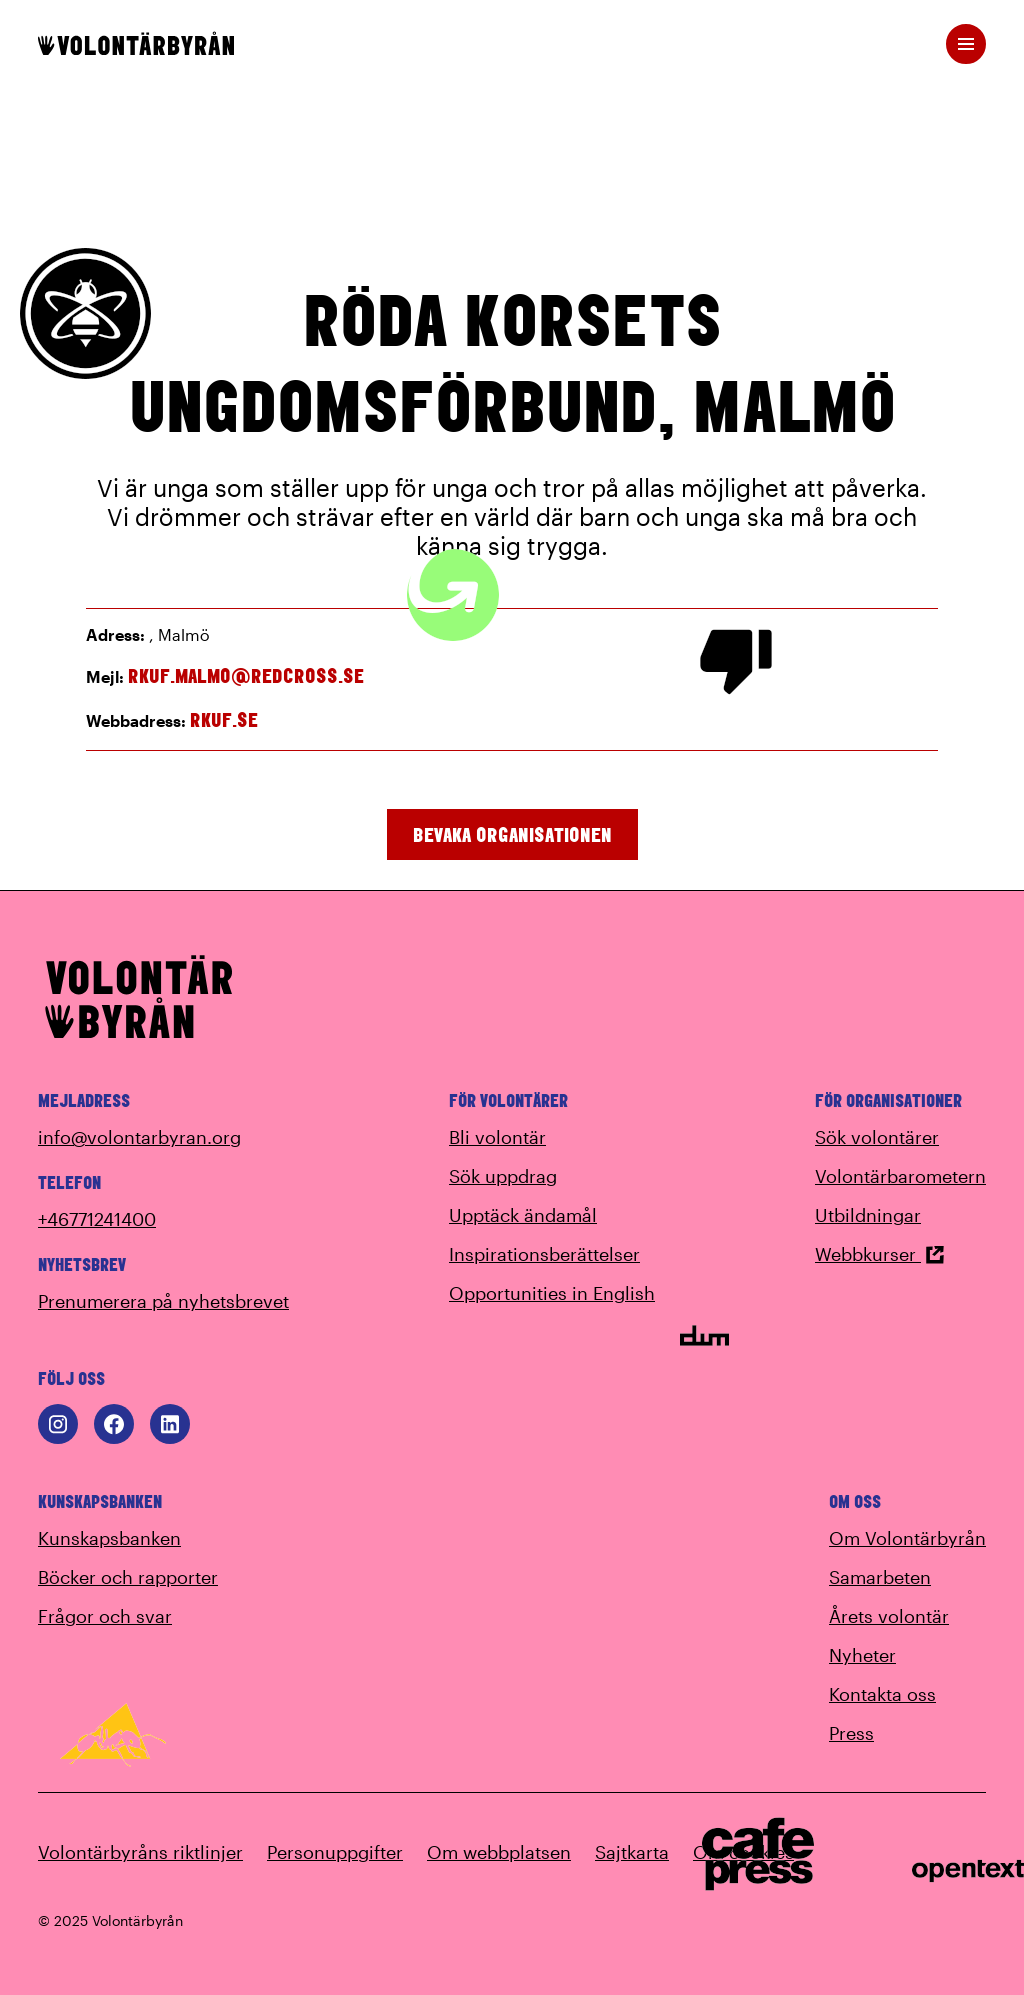 The image size is (1024, 1995). I want to click on visit cafepress website or app, so click(758, 1854).